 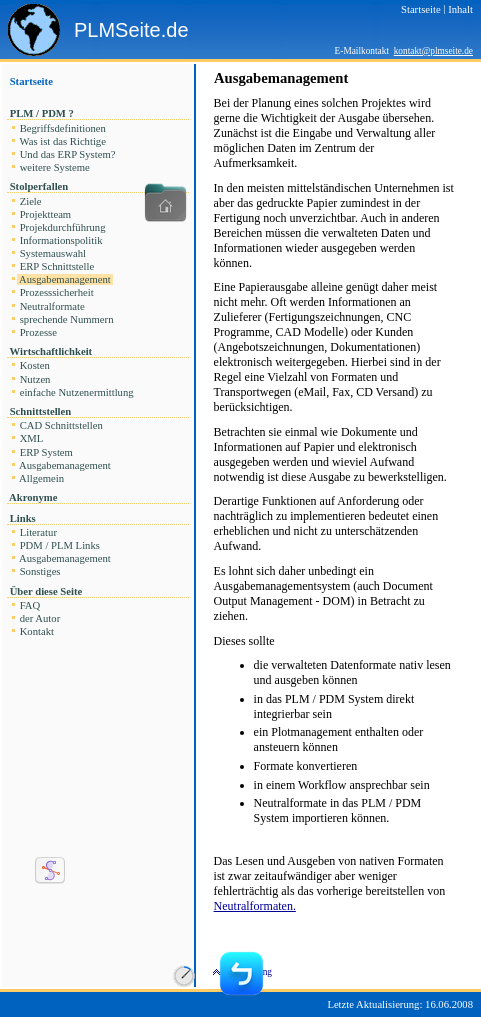 What do you see at coordinates (184, 976) in the screenshot?
I see `open sysprof system profiler application` at bounding box center [184, 976].